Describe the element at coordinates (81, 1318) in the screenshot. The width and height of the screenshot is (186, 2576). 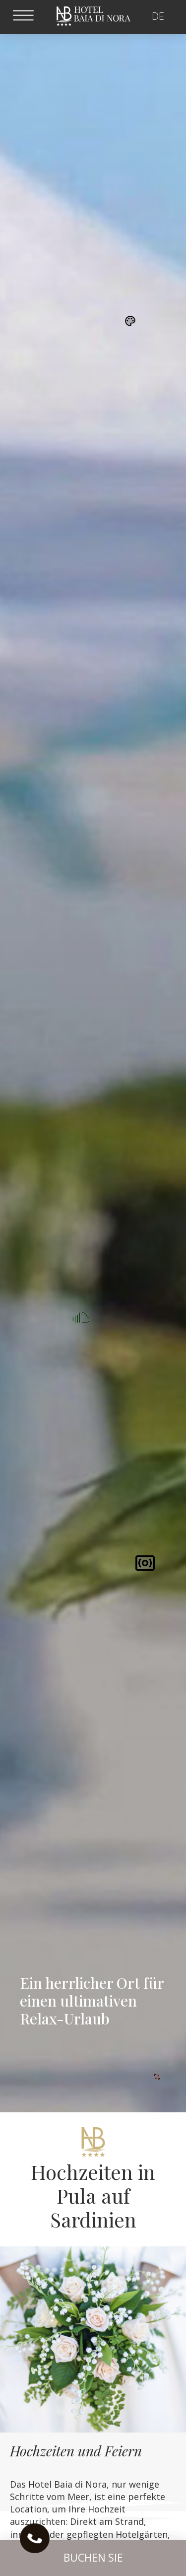
I see `open SoundCloud app` at that location.